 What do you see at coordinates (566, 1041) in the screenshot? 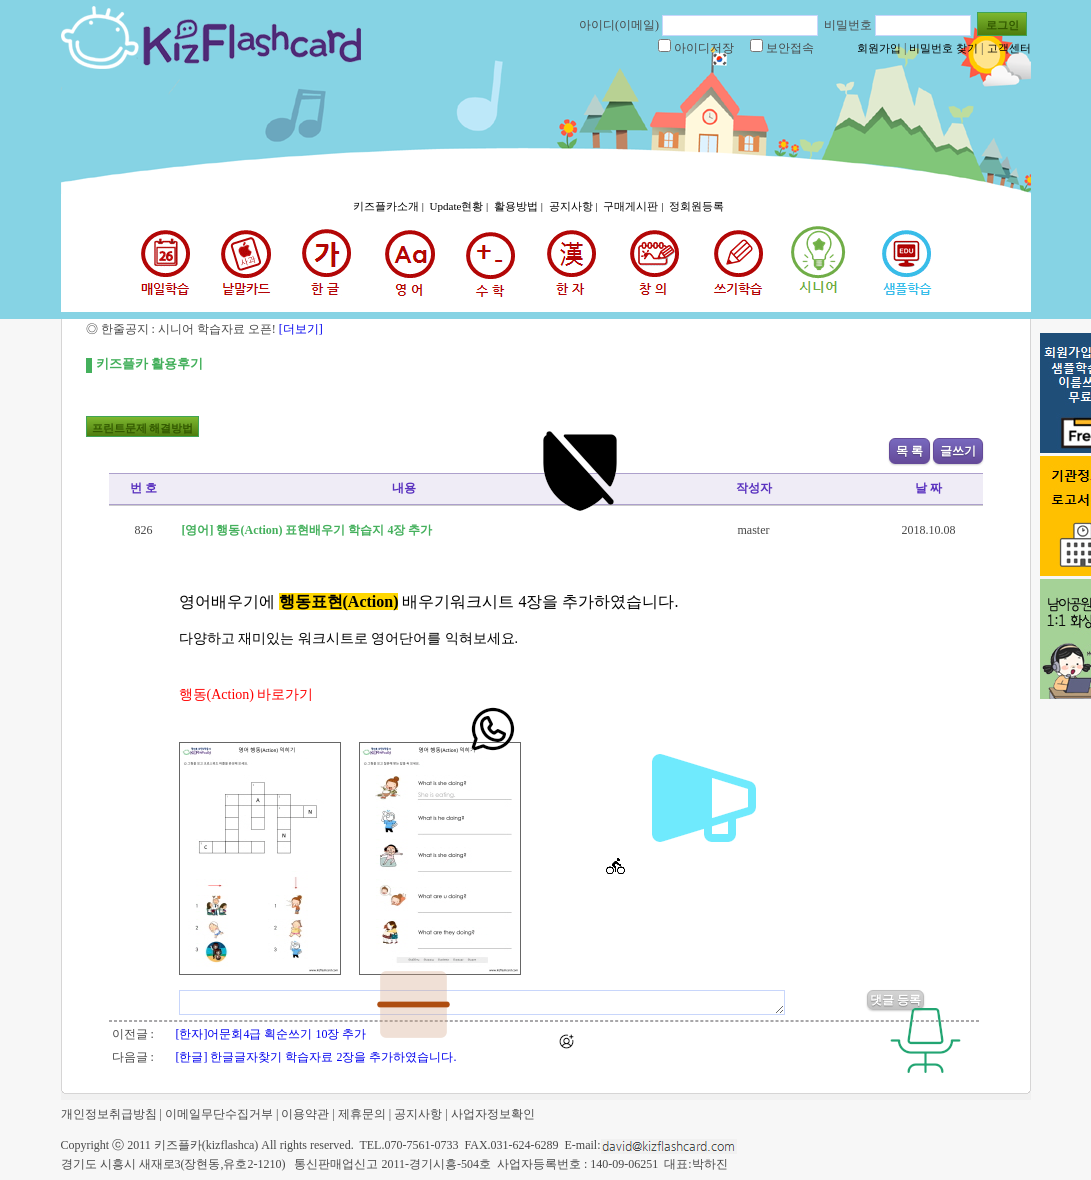
I see `add a new user or contact` at bounding box center [566, 1041].